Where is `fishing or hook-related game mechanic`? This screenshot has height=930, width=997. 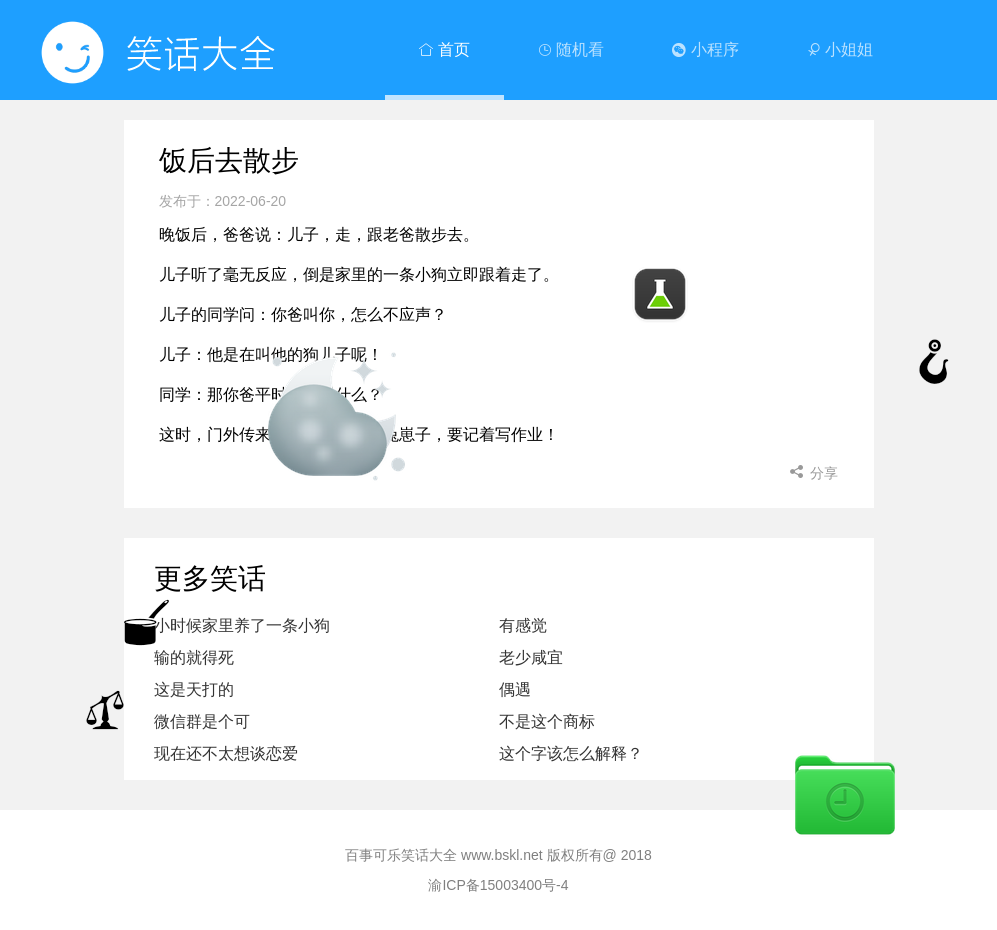
fishing or hook-related game mechanic is located at coordinates (934, 362).